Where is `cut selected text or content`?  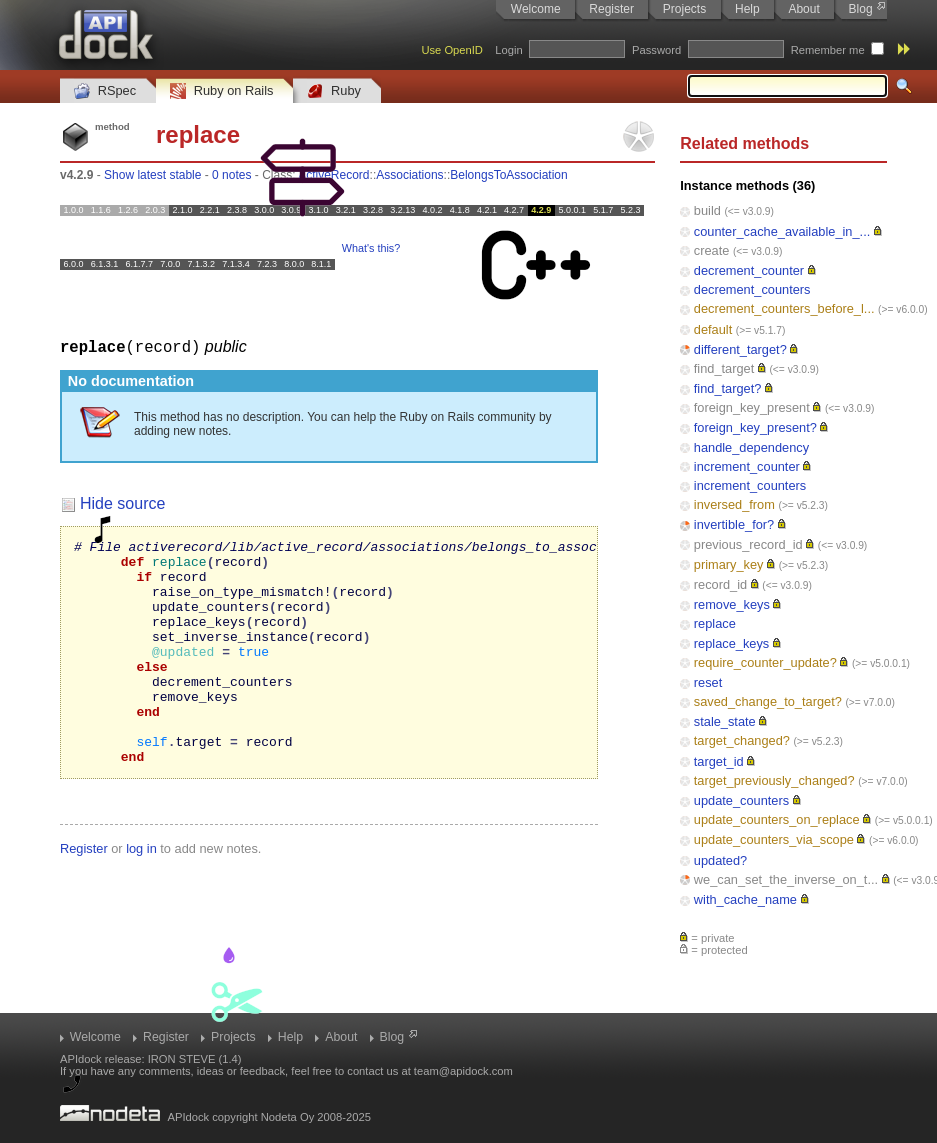
cut selected text or content is located at coordinates (237, 1002).